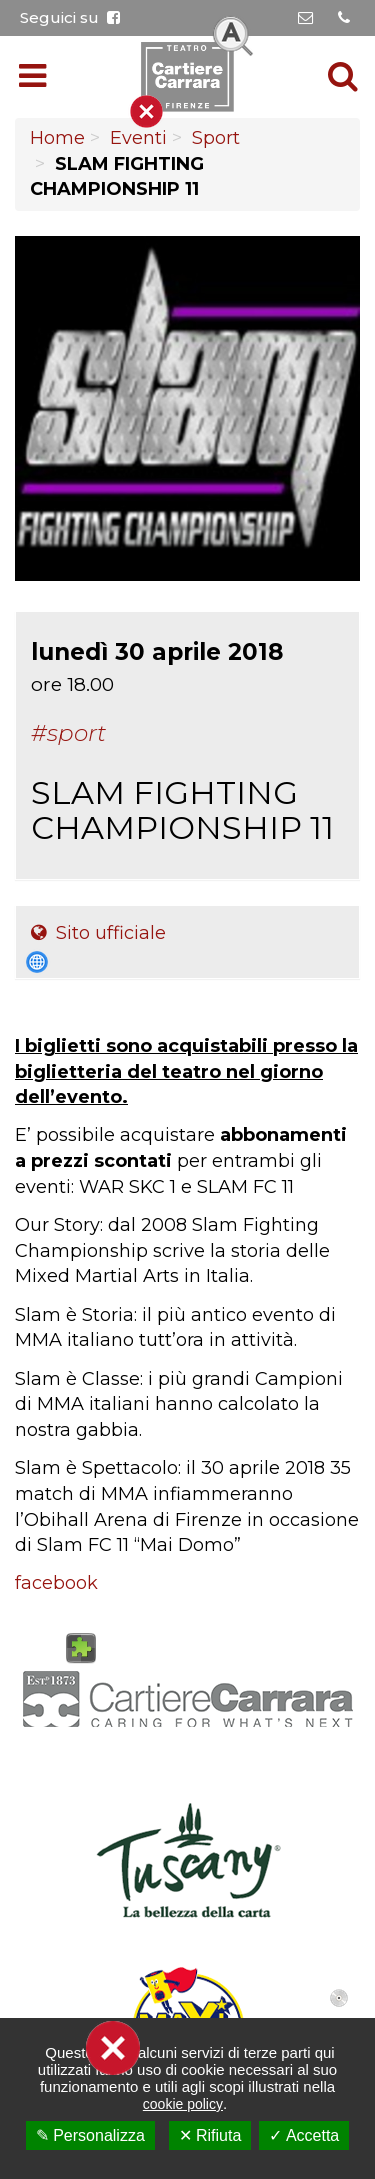 The image size is (375, 2179). I want to click on indicates a web-based or online resource, so click(37, 962).